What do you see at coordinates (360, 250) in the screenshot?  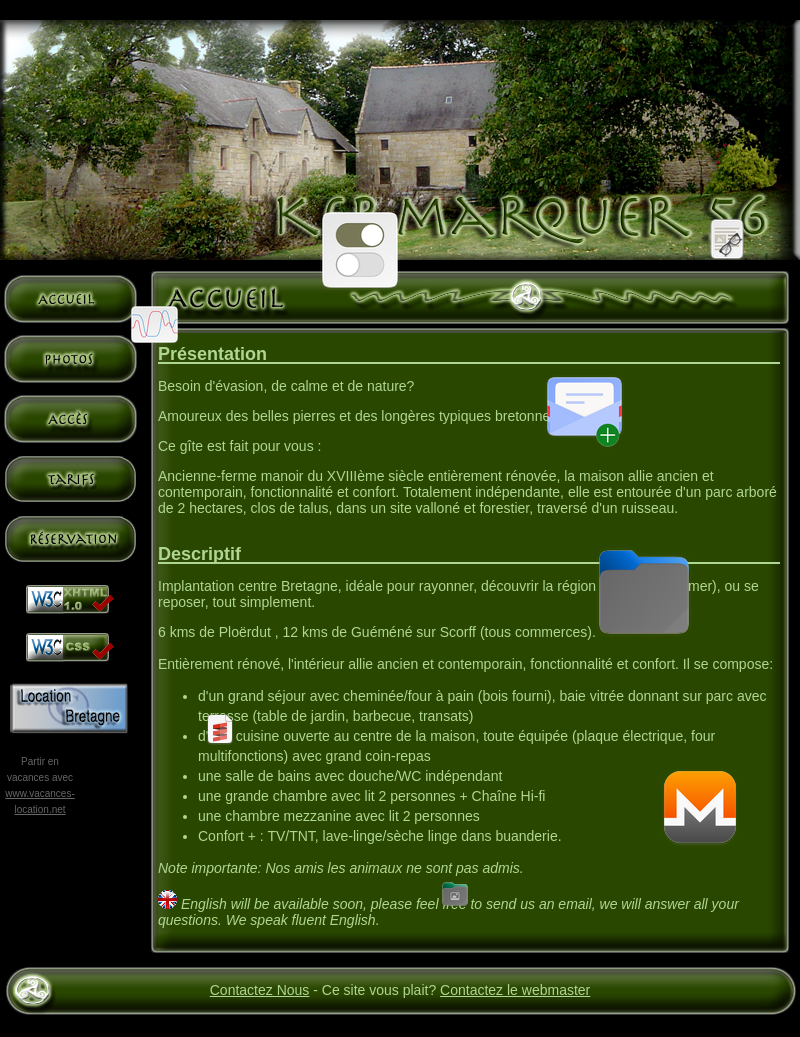 I see `open system tweaks or customization settings` at bounding box center [360, 250].